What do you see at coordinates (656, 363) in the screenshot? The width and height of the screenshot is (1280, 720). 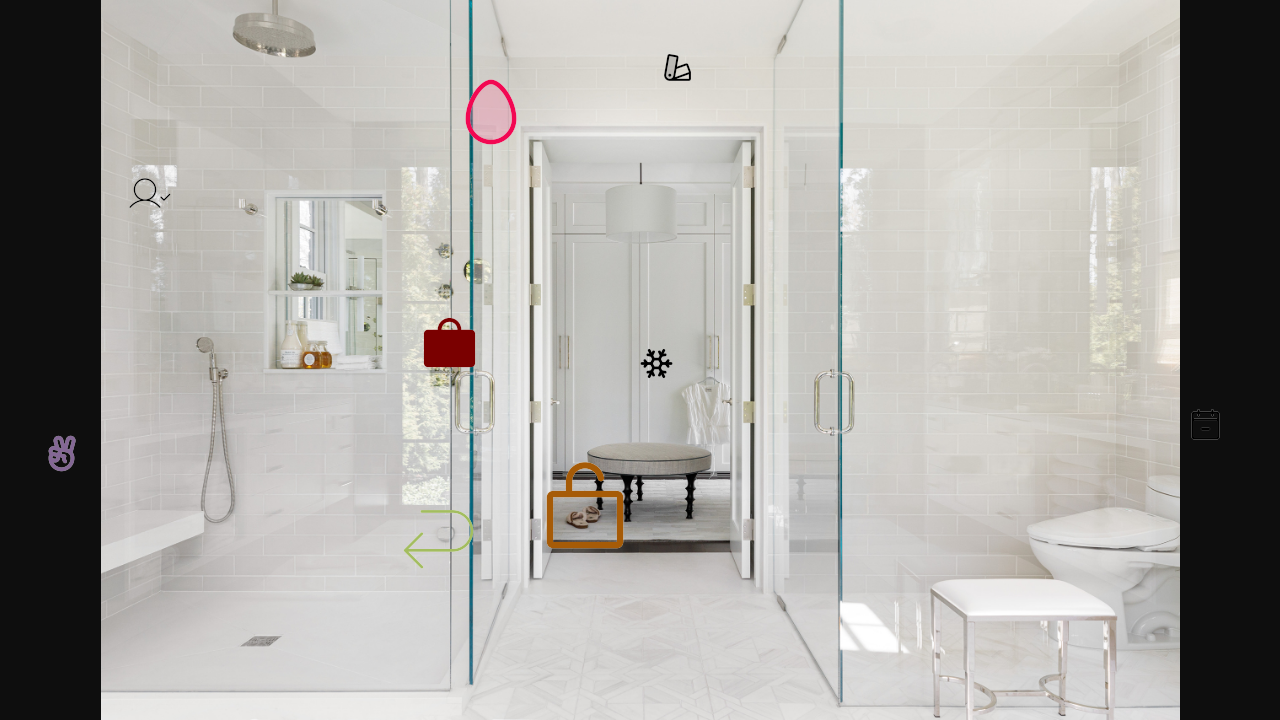 I see `activate cooling or air conditioning mode` at bounding box center [656, 363].